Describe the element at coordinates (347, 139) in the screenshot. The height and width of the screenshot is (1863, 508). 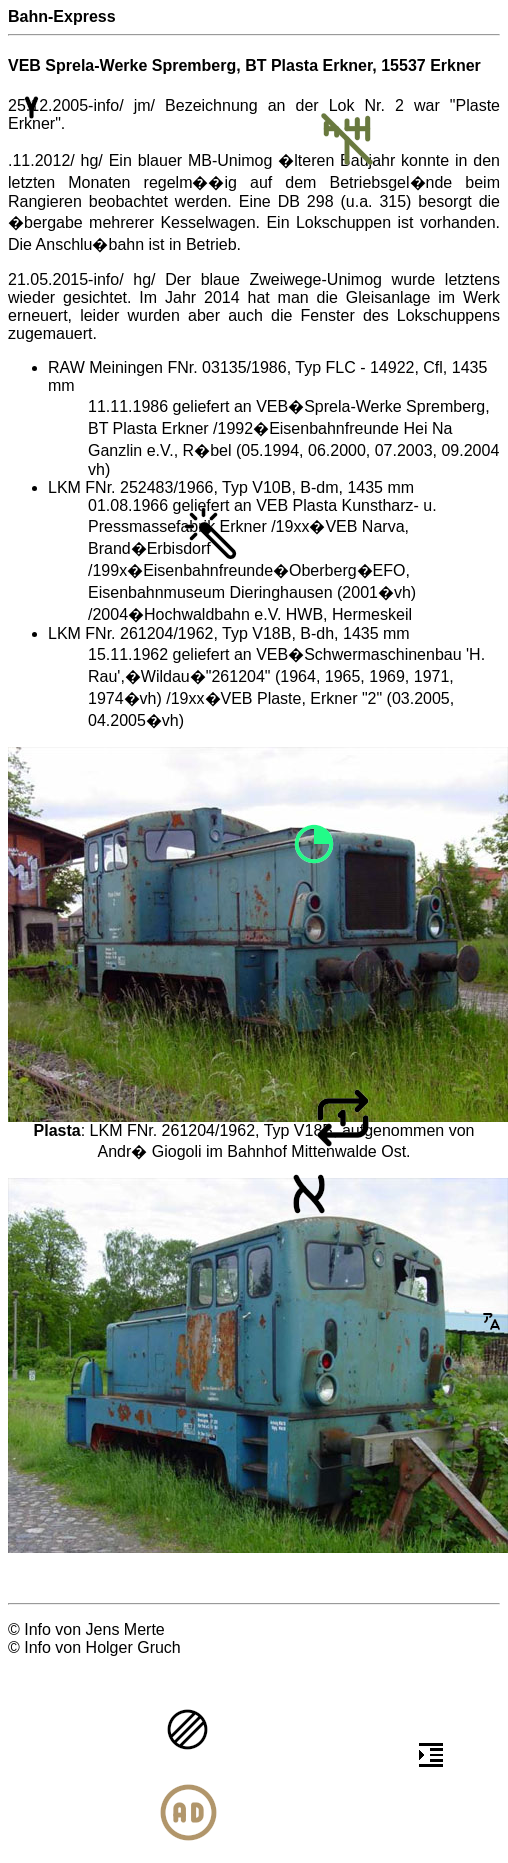
I see `indicates no signal or connection unavailable` at that location.